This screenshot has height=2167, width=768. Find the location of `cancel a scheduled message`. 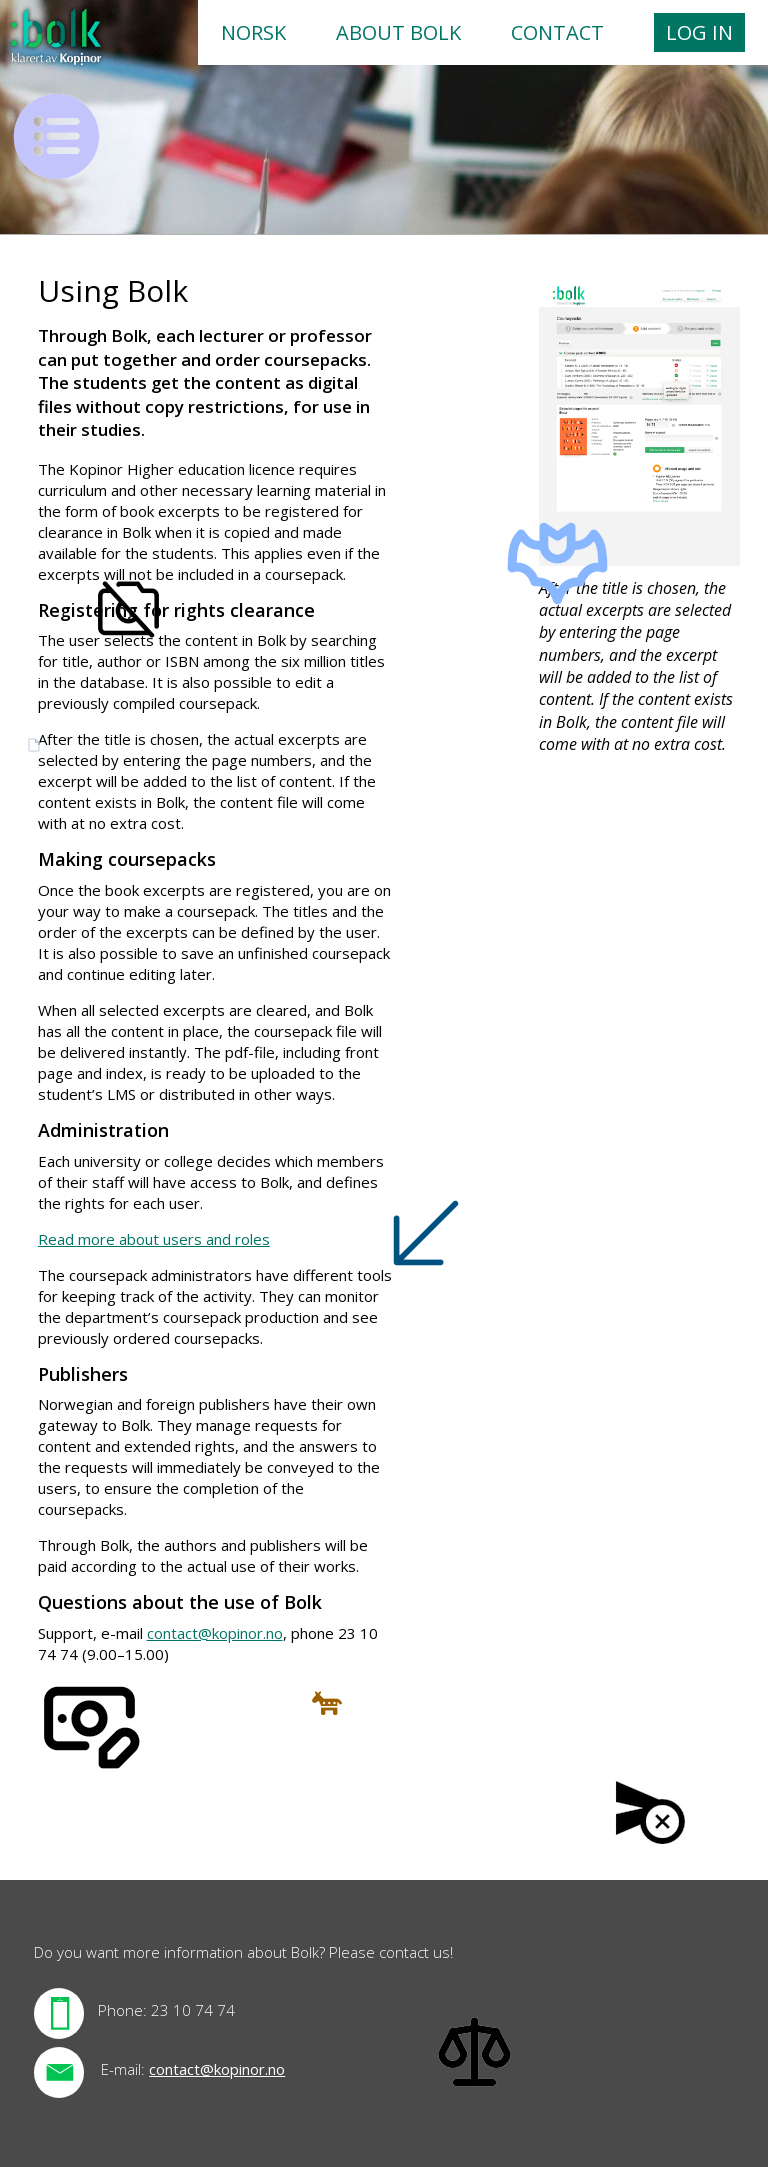

cancel a scheduled message is located at coordinates (649, 1808).